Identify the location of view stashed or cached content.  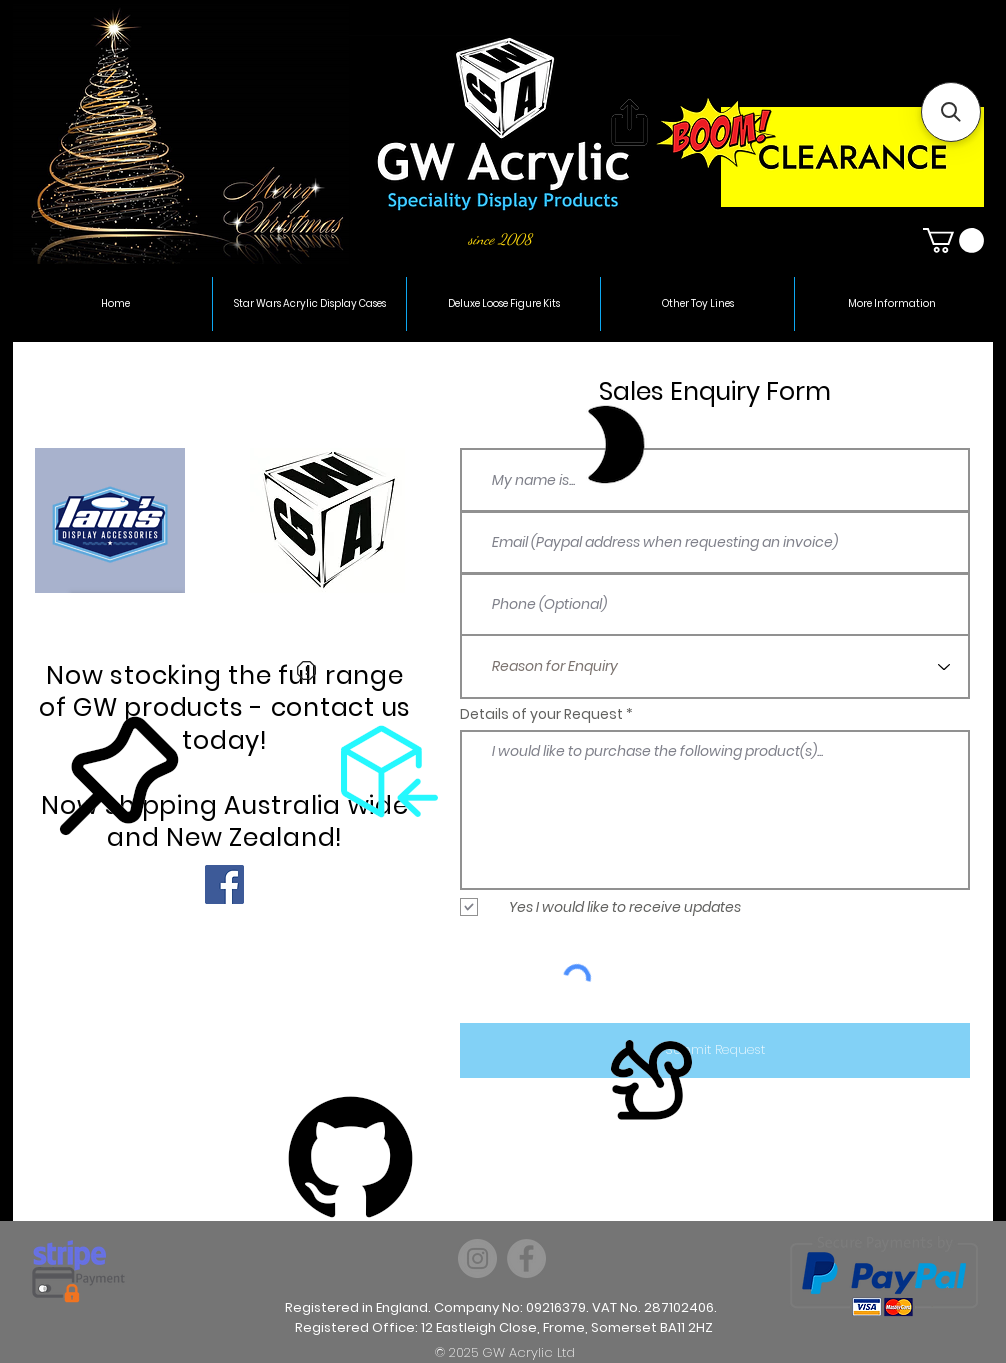
(649, 1082).